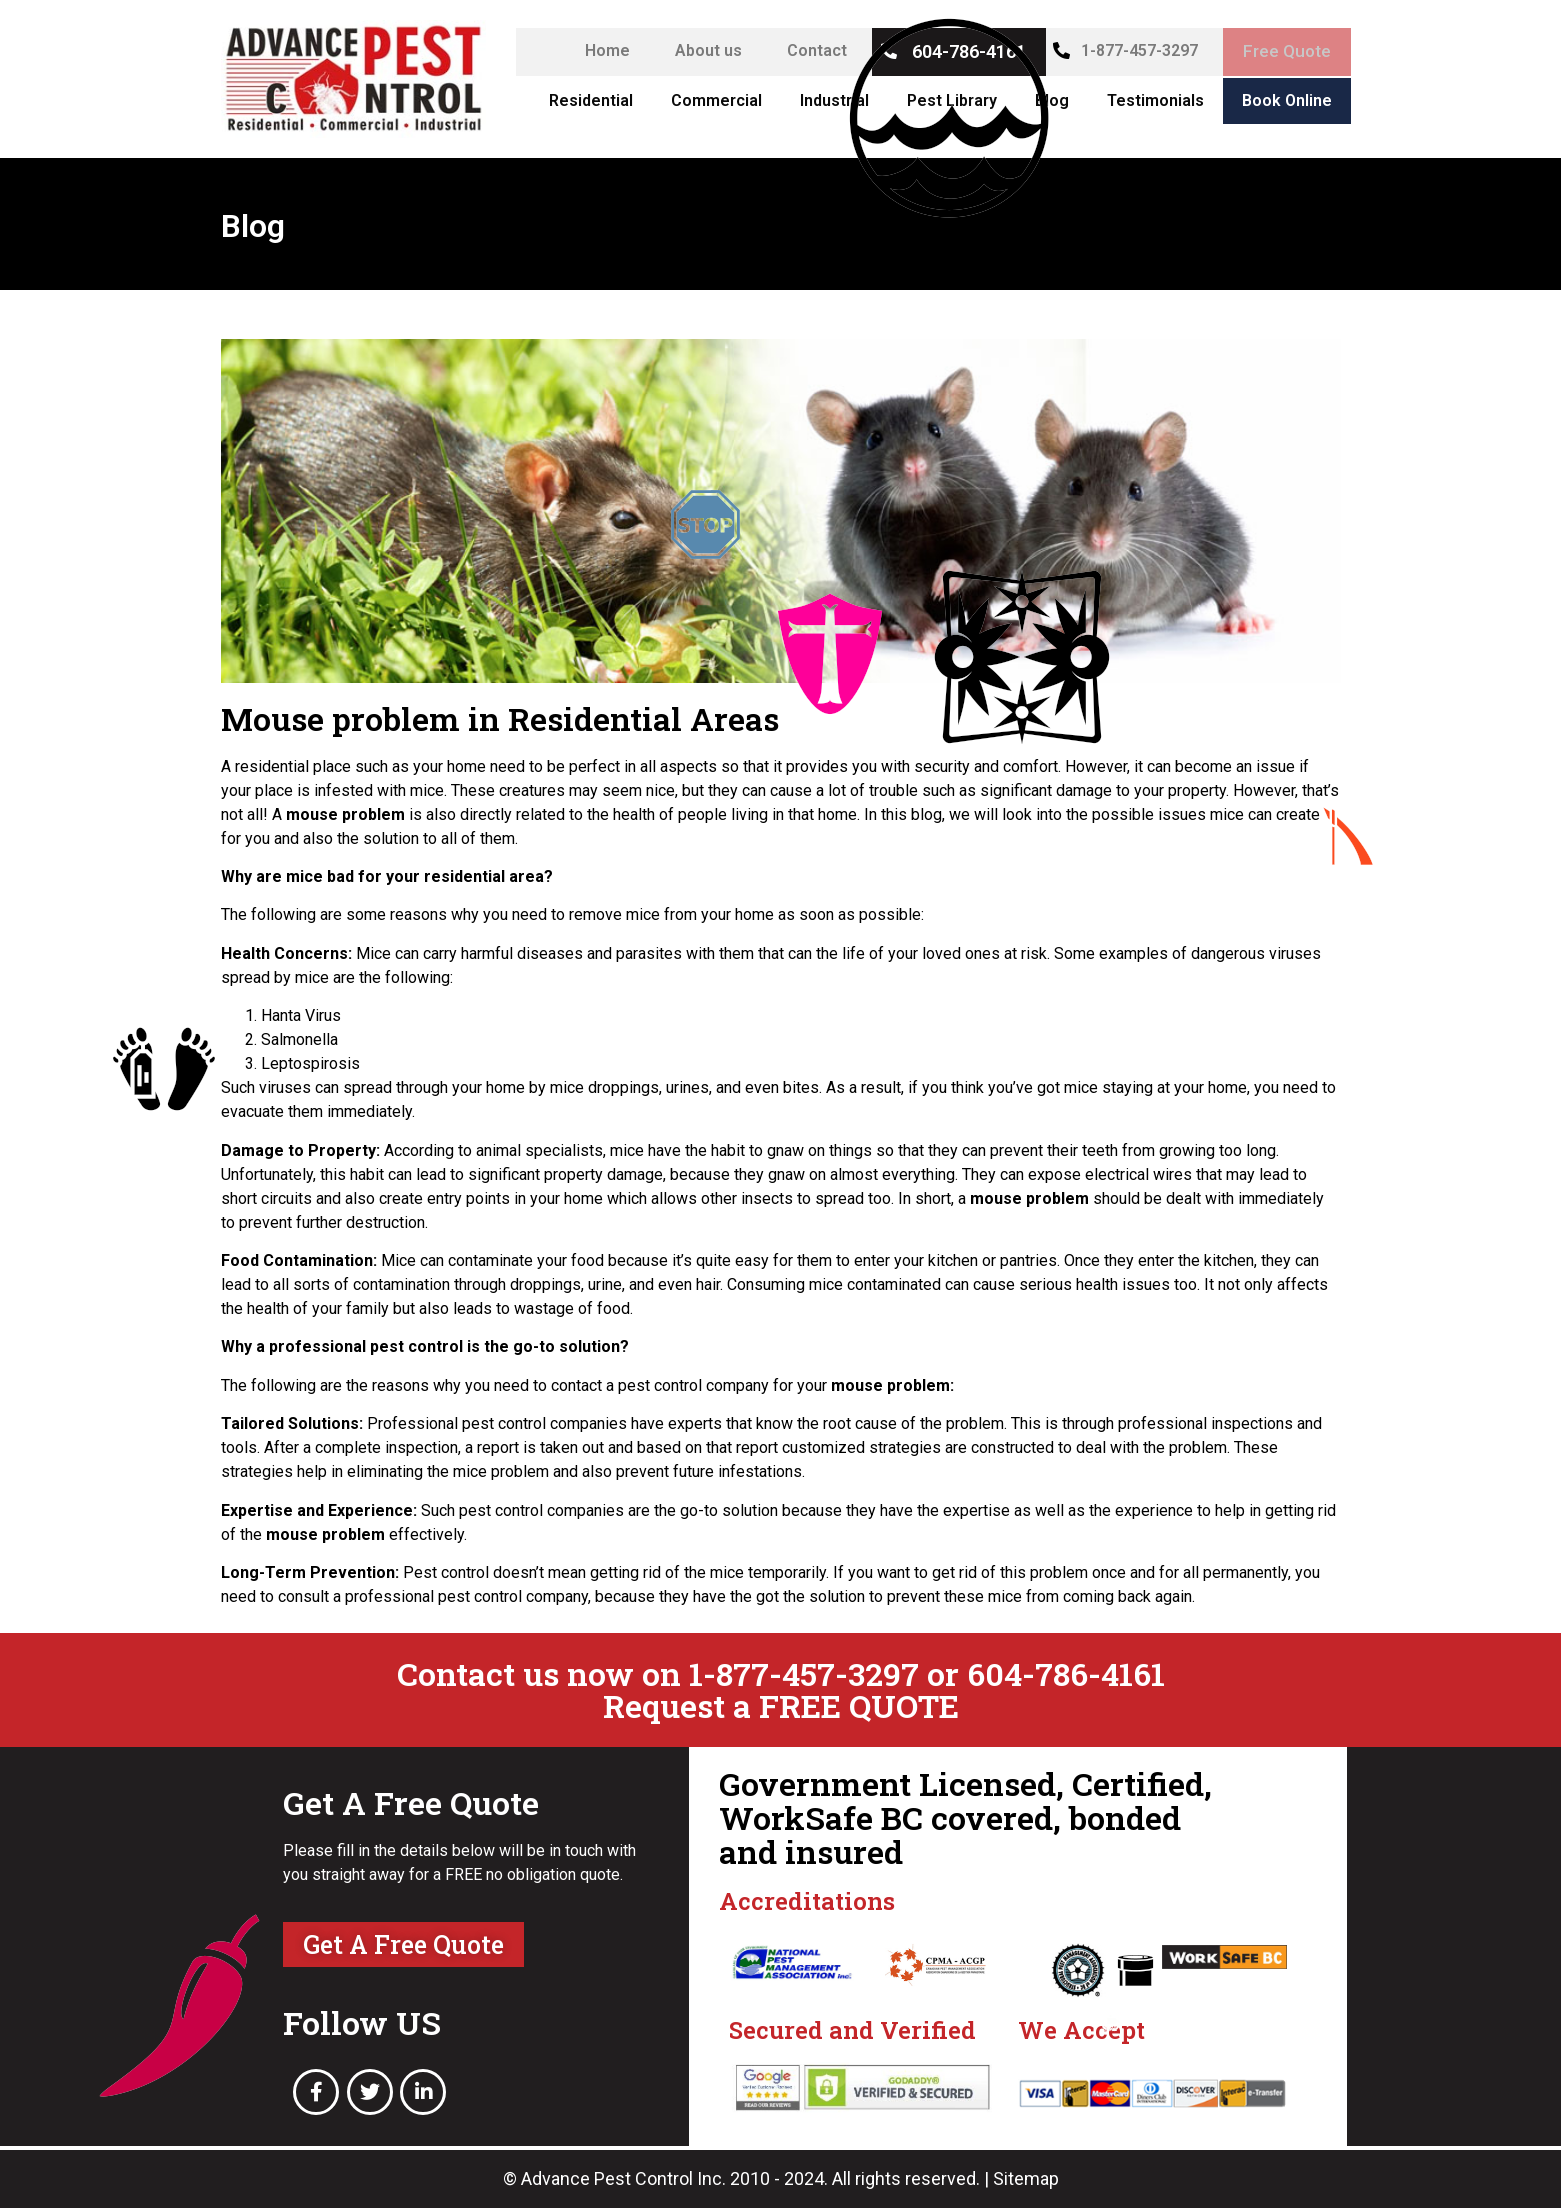  I want to click on stop or halt current action, so click(705, 524).